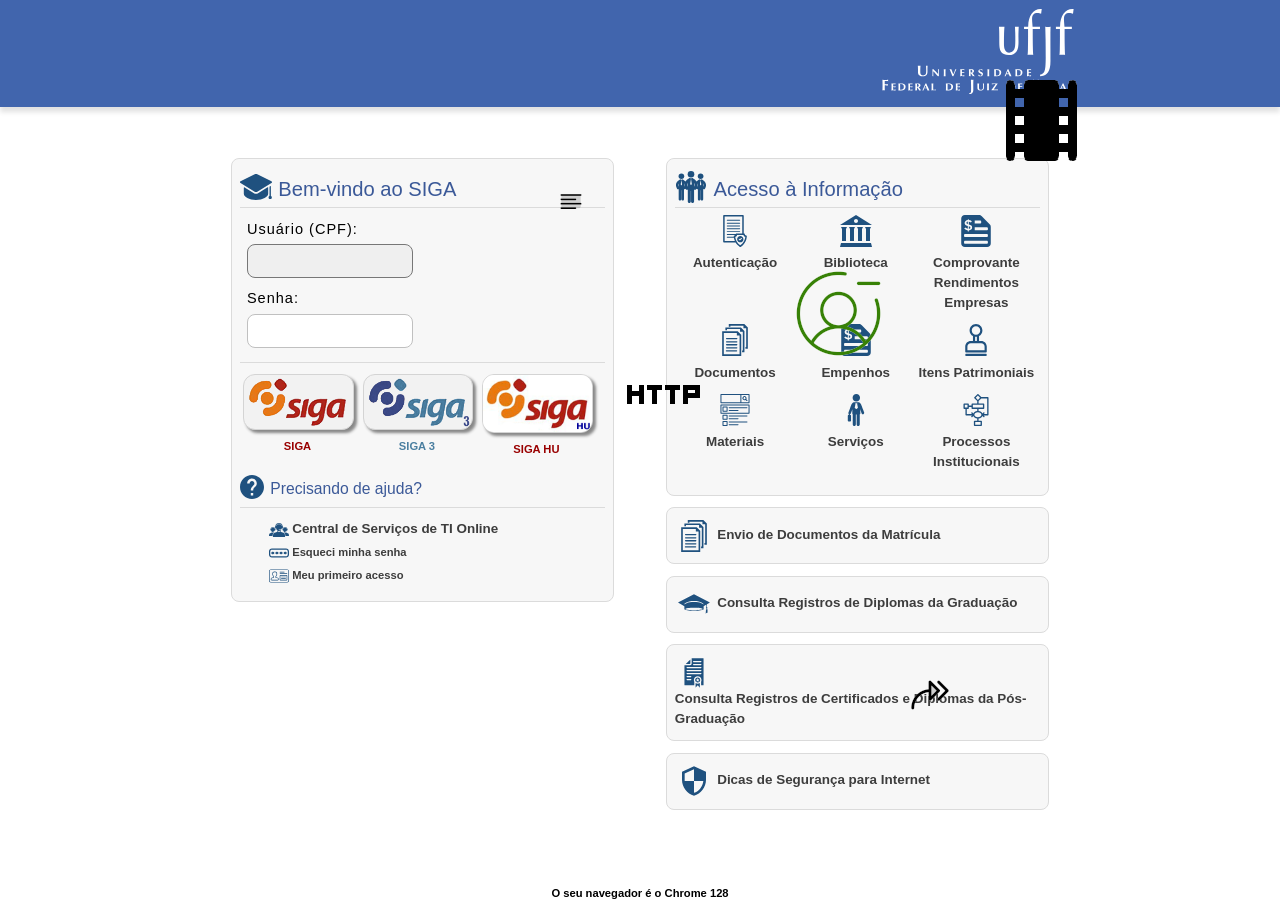 Image resolution: width=1280 pixels, height=915 pixels. I want to click on align text to the left, so click(571, 202).